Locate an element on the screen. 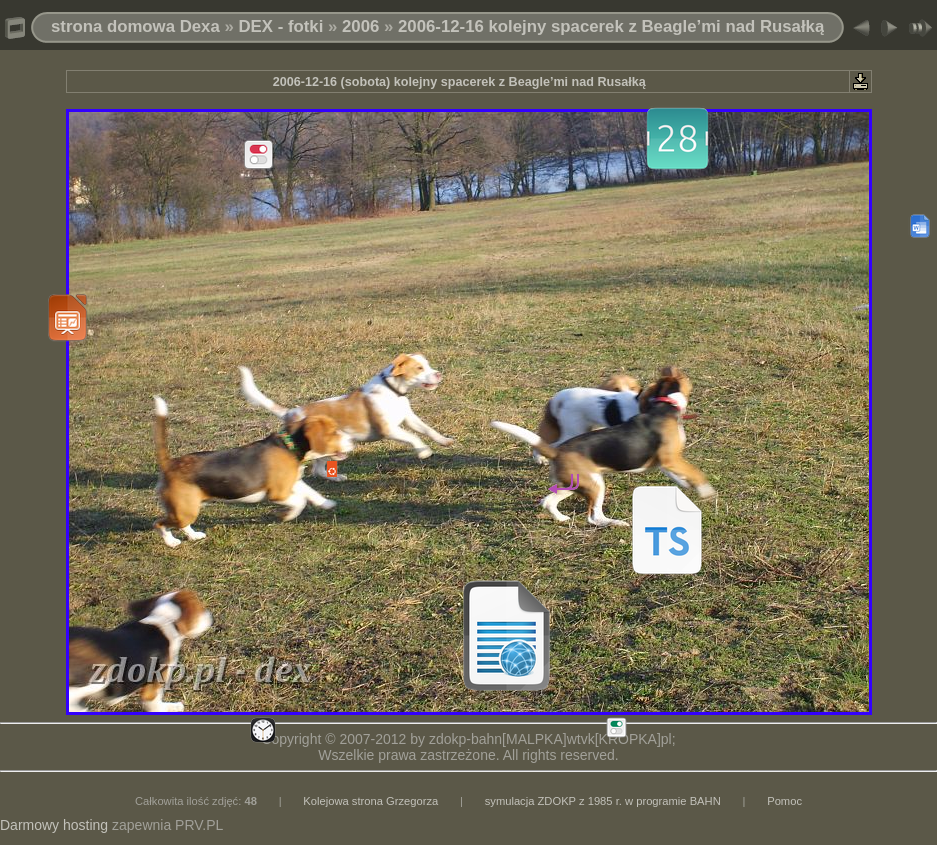 This screenshot has height=845, width=937. open gnome tweaks settings is located at coordinates (258, 154).